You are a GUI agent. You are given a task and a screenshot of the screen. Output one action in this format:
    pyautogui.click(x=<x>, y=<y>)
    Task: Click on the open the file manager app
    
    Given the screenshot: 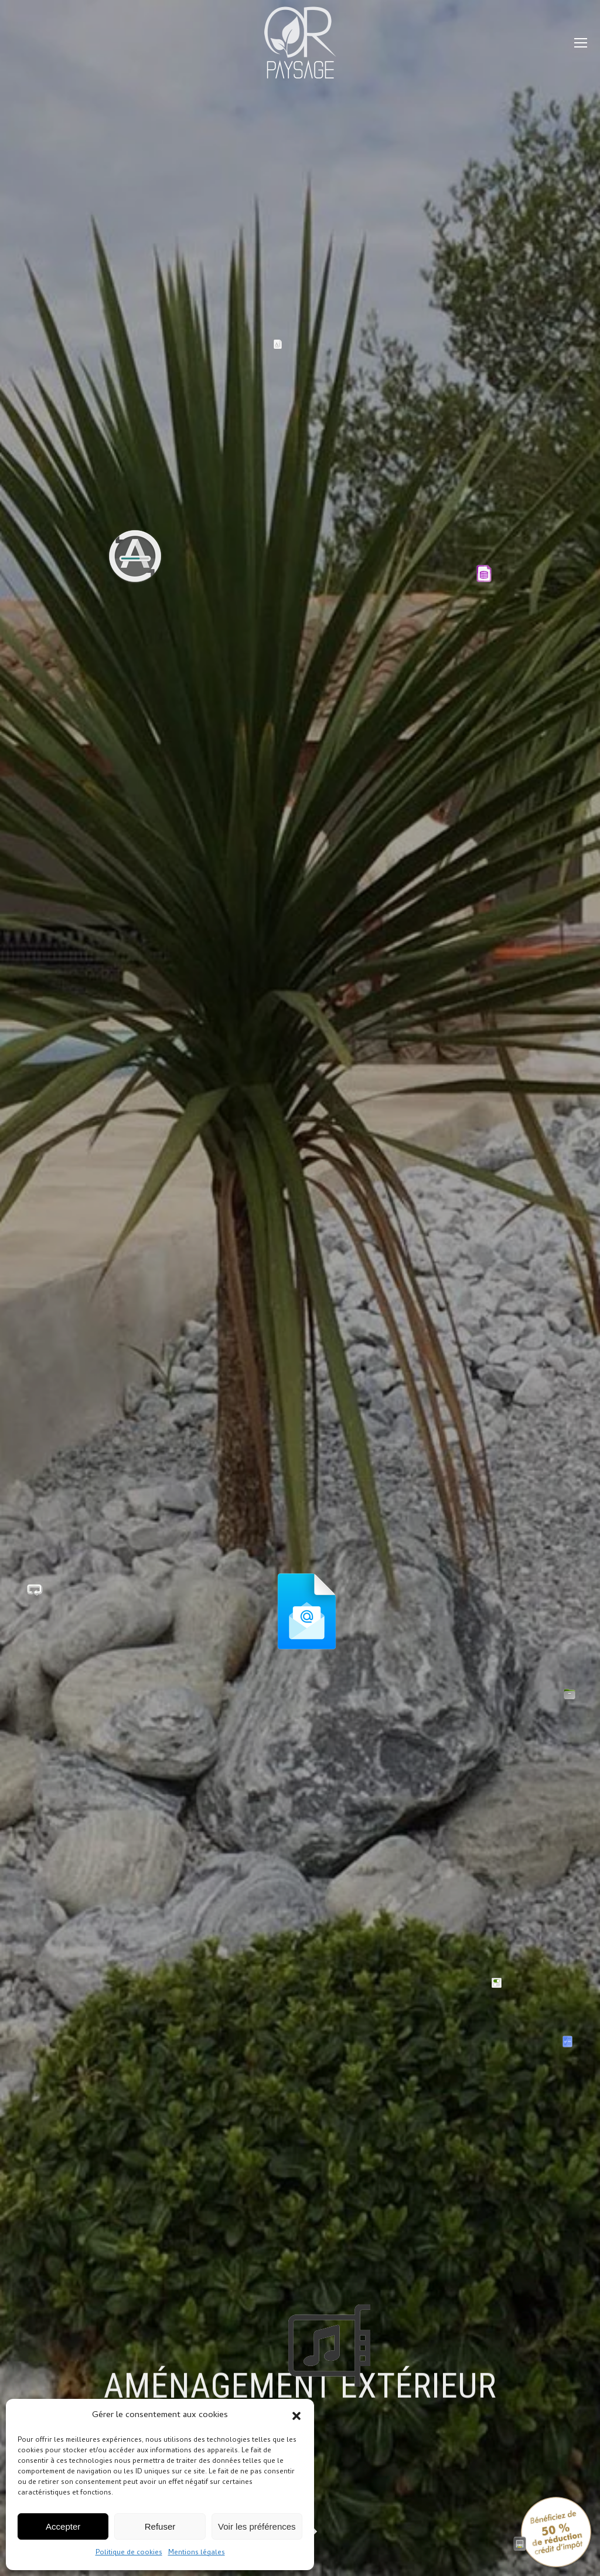 What is the action you would take?
    pyautogui.click(x=570, y=1694)
    